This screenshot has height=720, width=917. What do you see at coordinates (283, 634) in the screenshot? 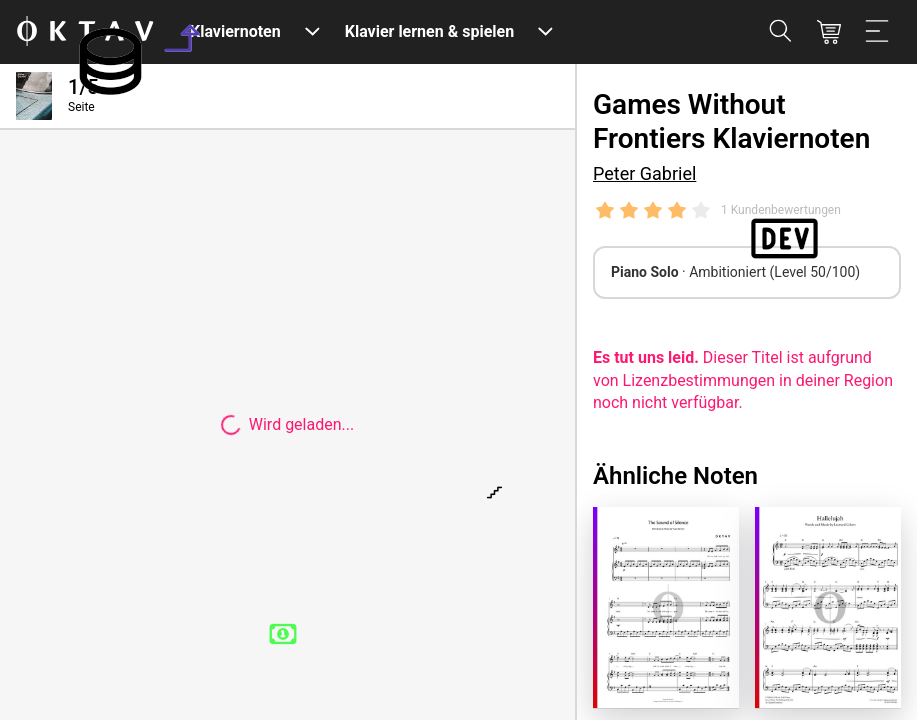
I see `view payment or billing information` at bounding box center [283, 634].